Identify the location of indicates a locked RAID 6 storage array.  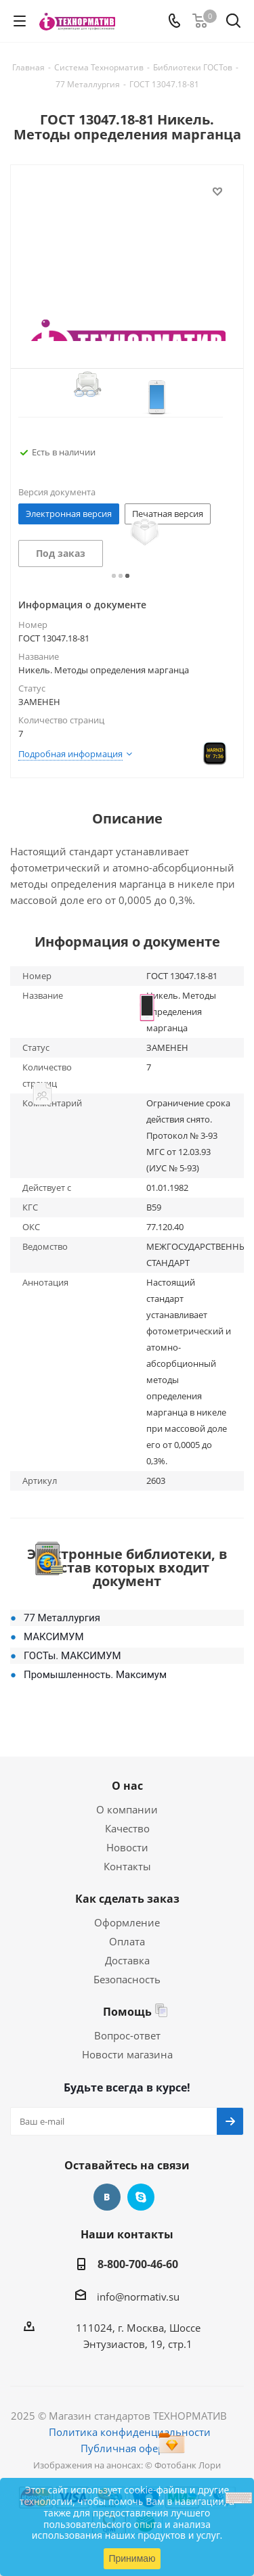
(47, 1558).